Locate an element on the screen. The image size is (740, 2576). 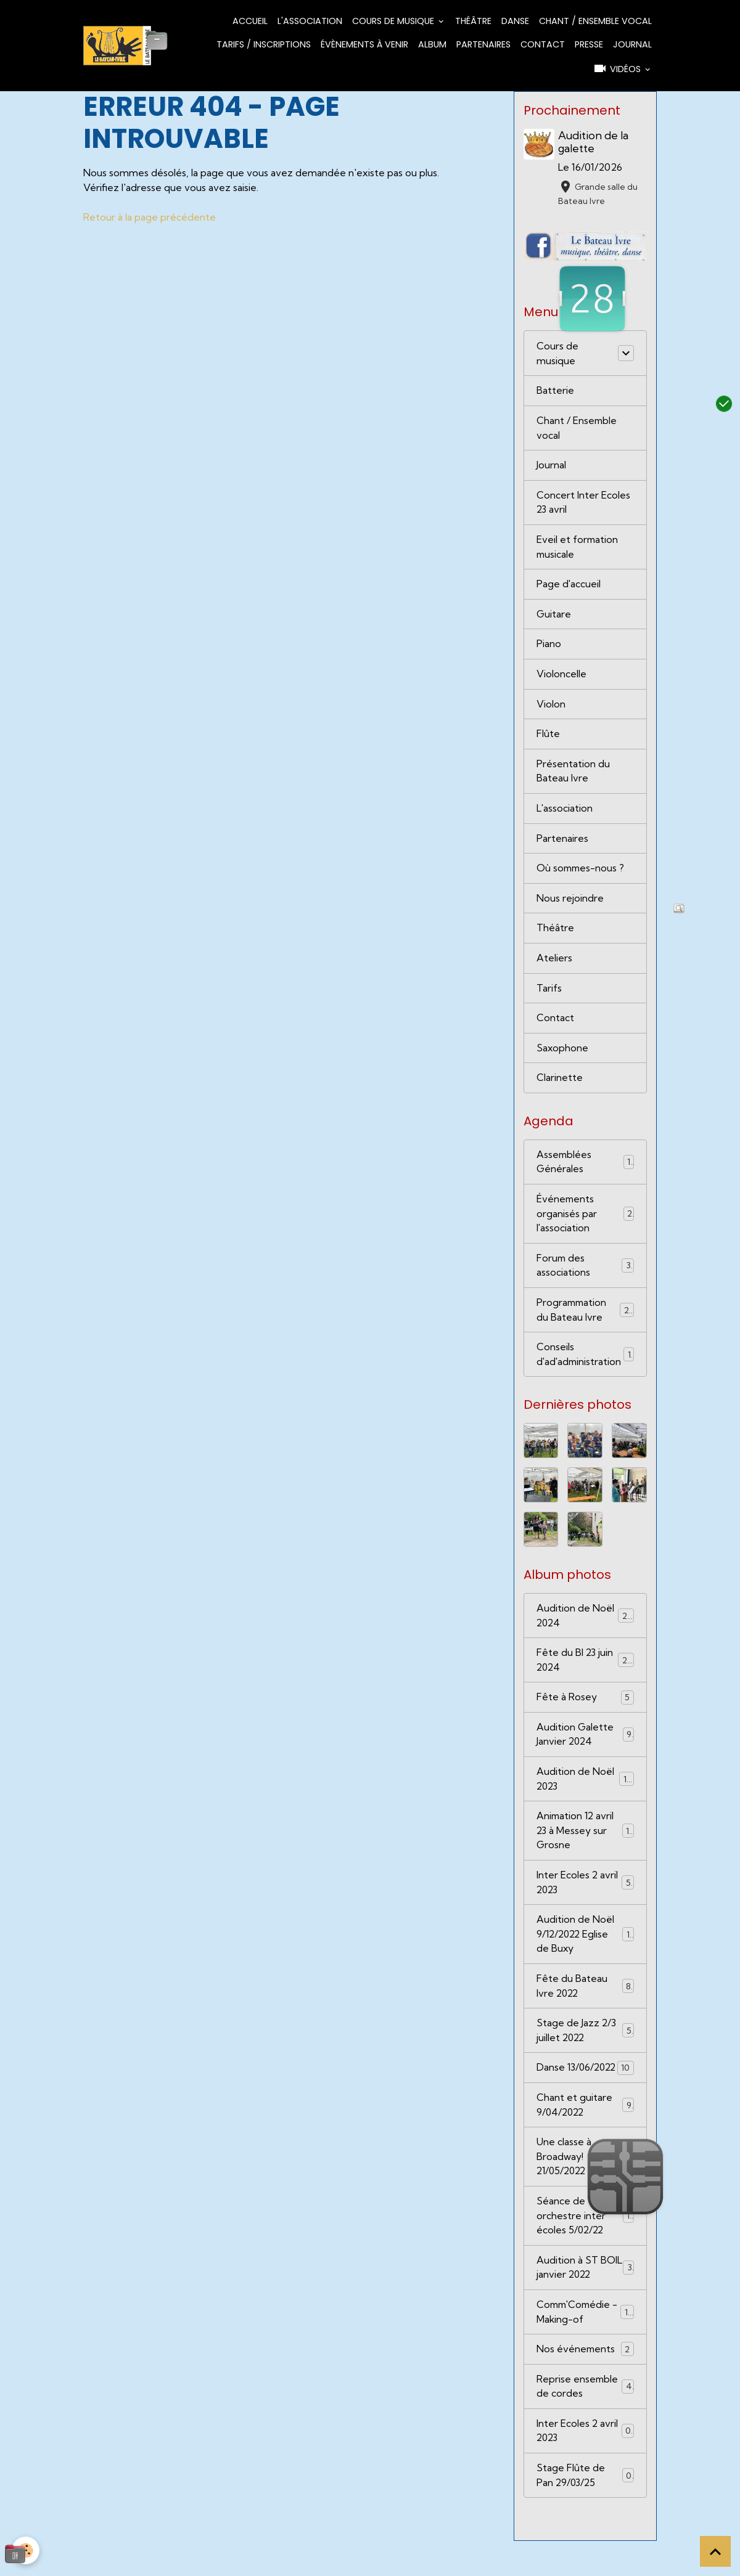
open templates folder is located at coordinates (15, 2553).